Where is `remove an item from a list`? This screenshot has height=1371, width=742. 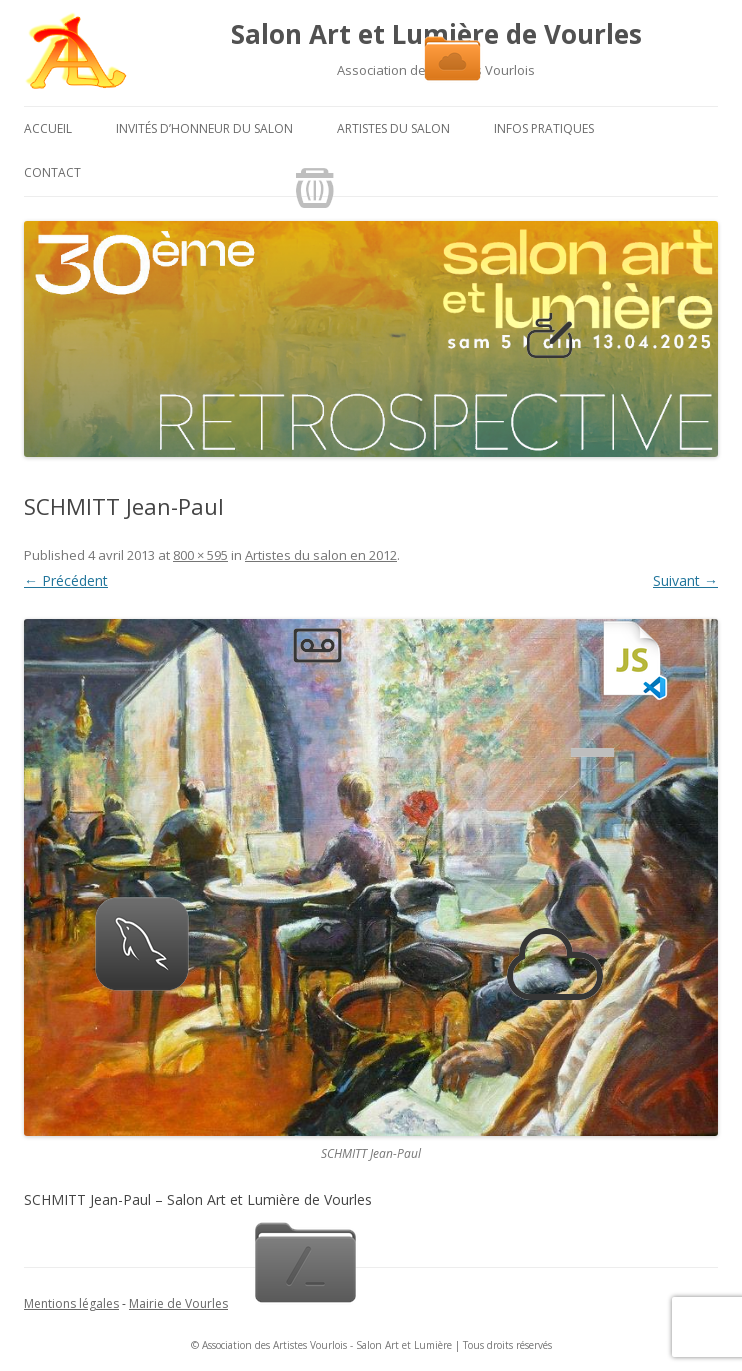 remove an item from a list is located at coordinates (592, 752).